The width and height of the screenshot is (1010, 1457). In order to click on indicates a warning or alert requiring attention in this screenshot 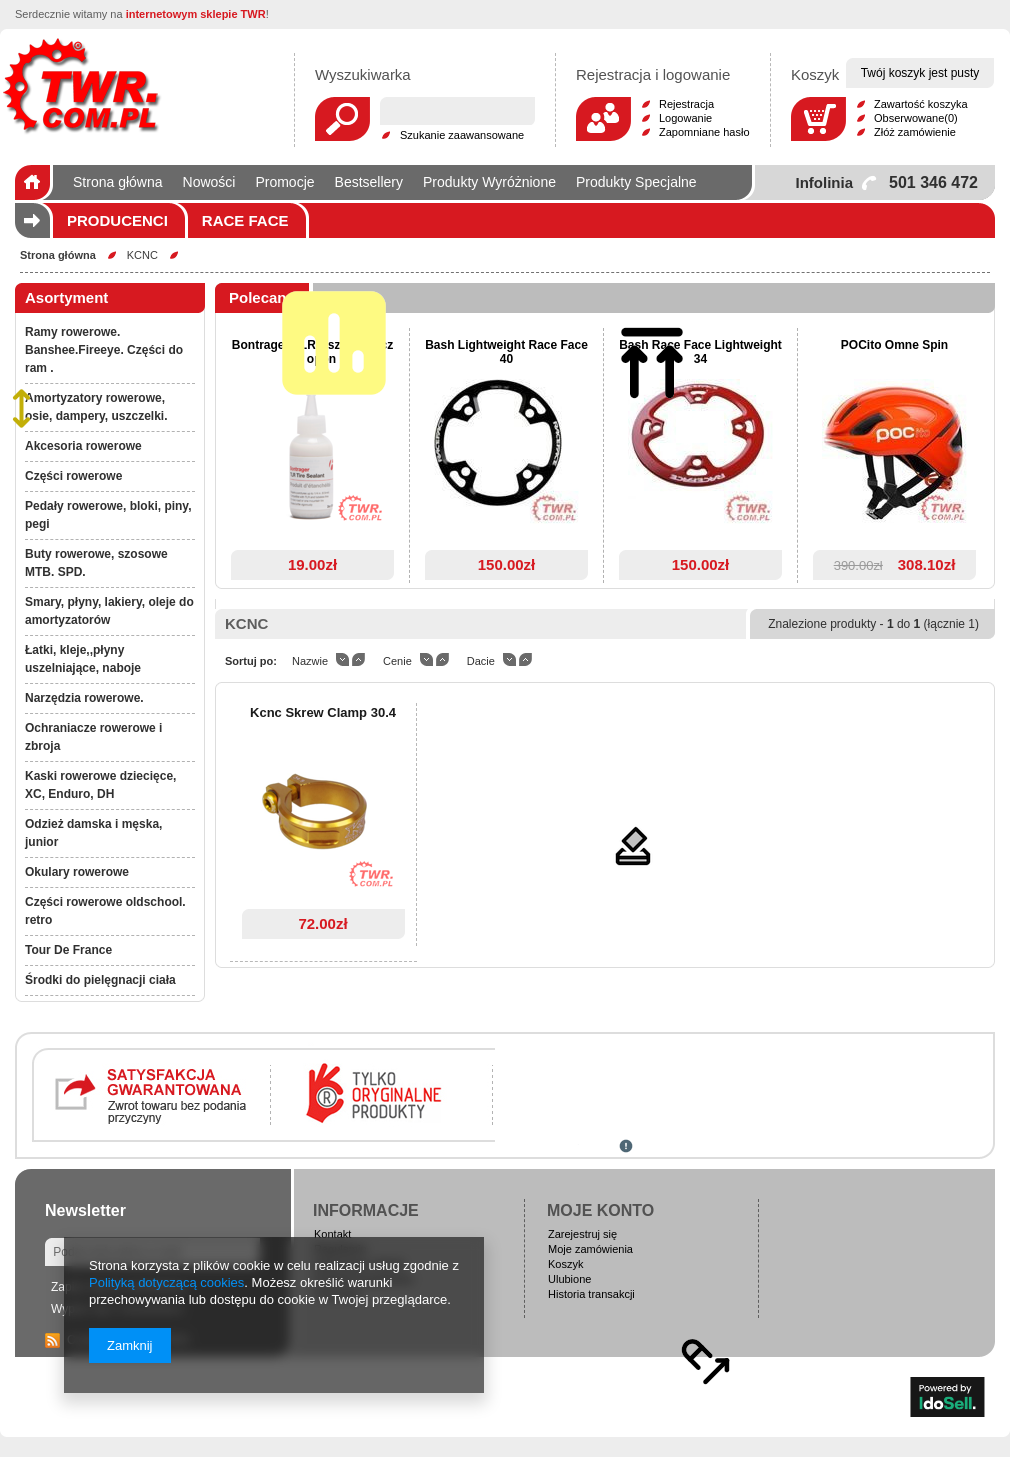, I will do `click(626, 1146)`.